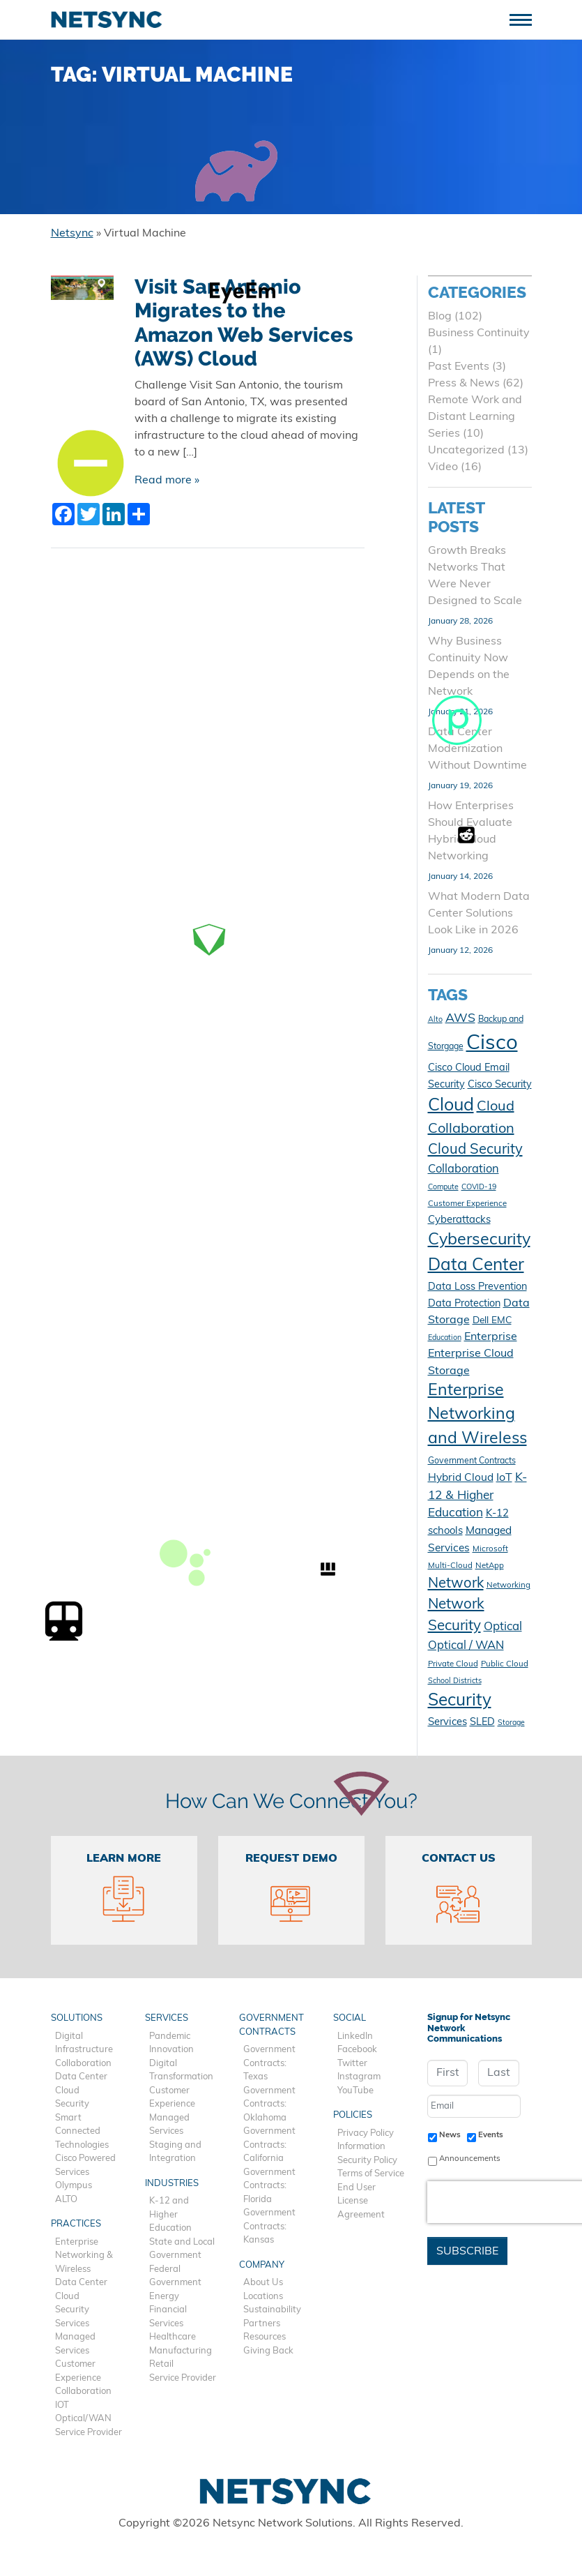  Describe the element at coordinates (457, 720) in the screenshot. I see `planet logo` at that location.